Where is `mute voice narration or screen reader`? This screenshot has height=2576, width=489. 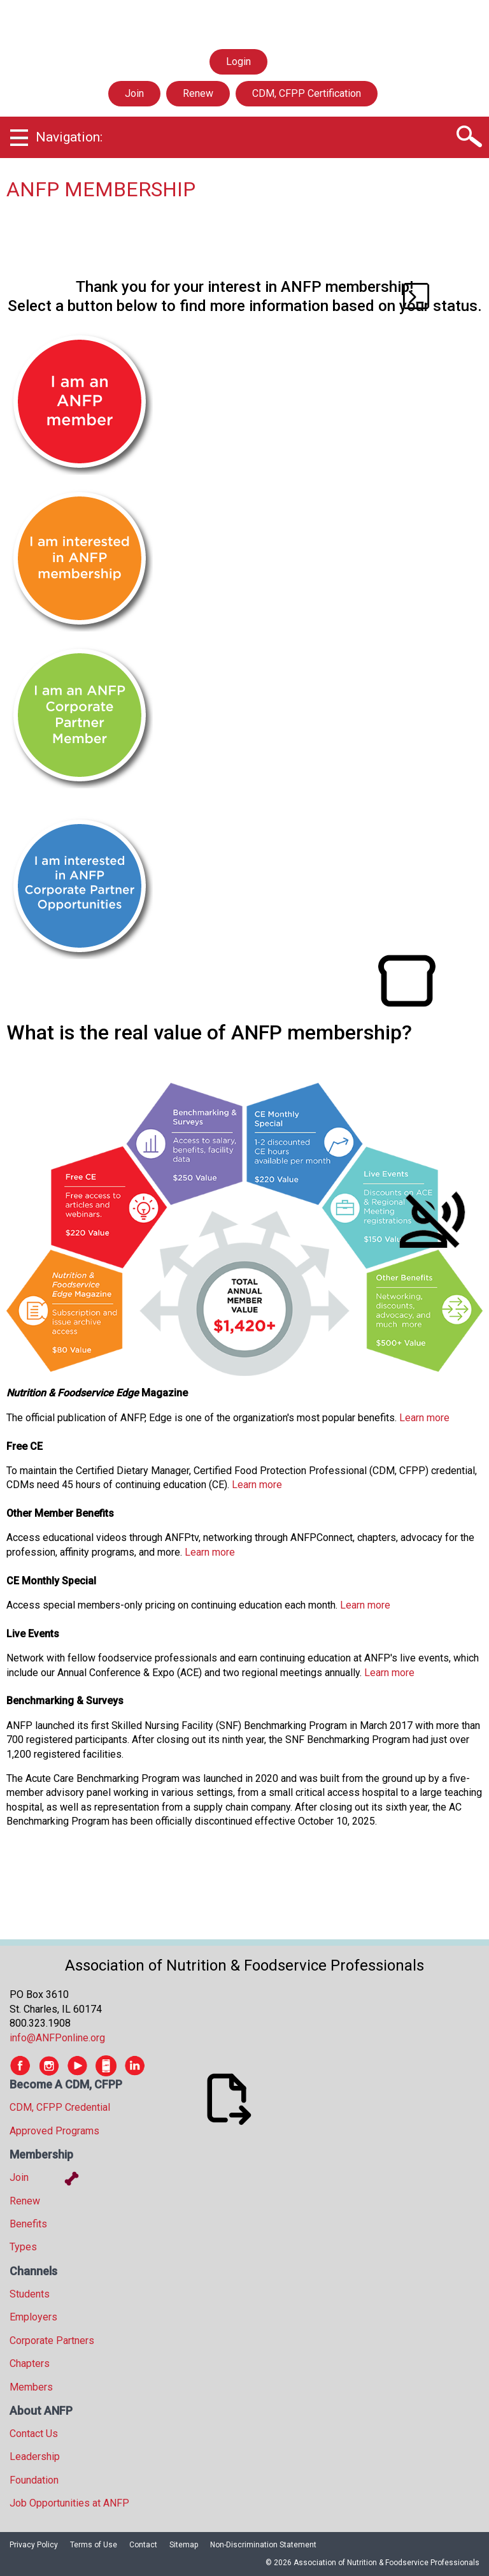
mute voice narration or screen reader is located at coordinates (432, 1221).